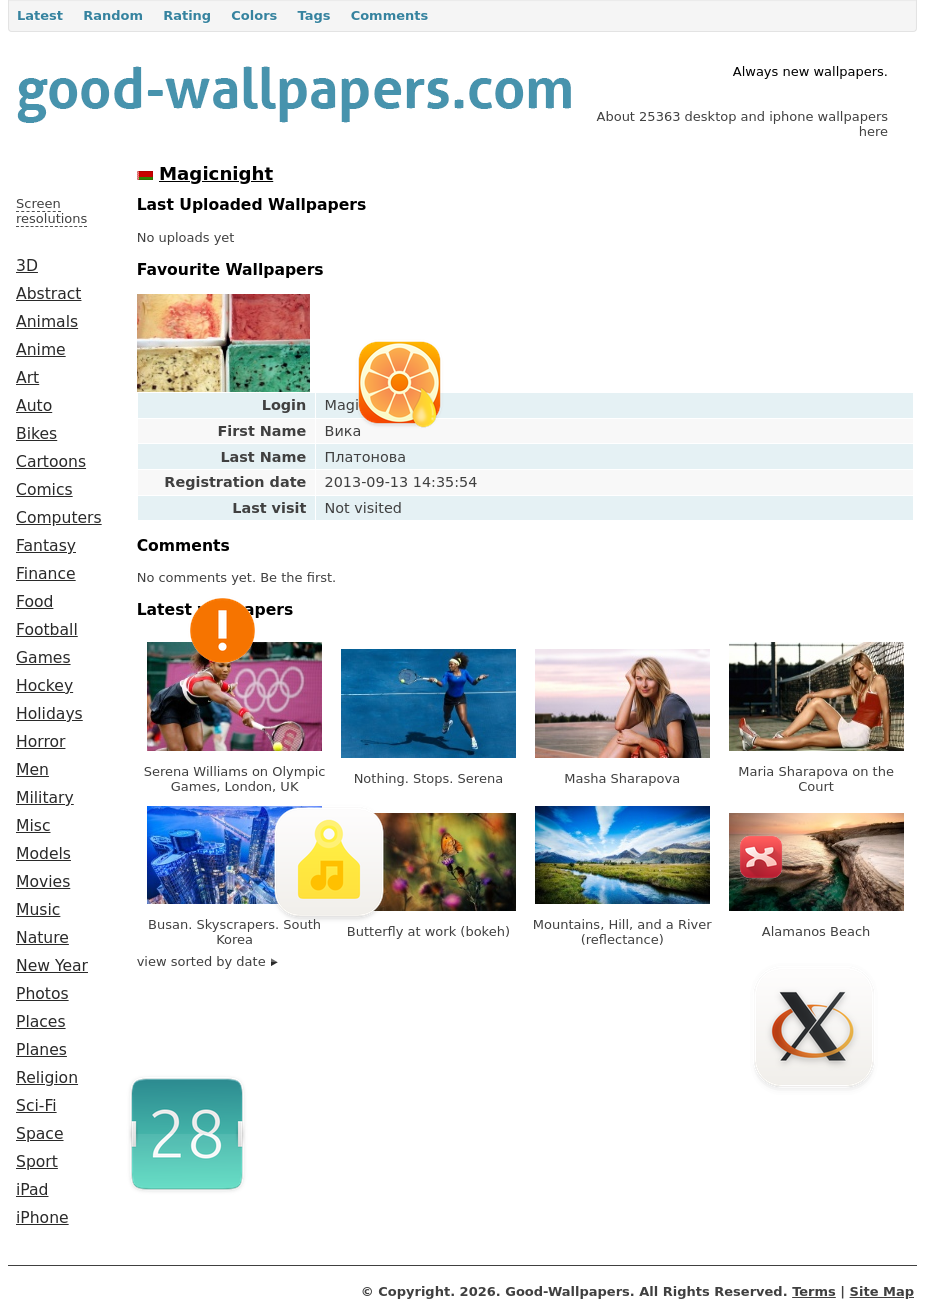 The height and width of the screenshot is (1310, 925). What do you see at coordinates (814, 1027) in the screenshot?
I see `launch xorg display server application` at bounding box center [814, 1027].